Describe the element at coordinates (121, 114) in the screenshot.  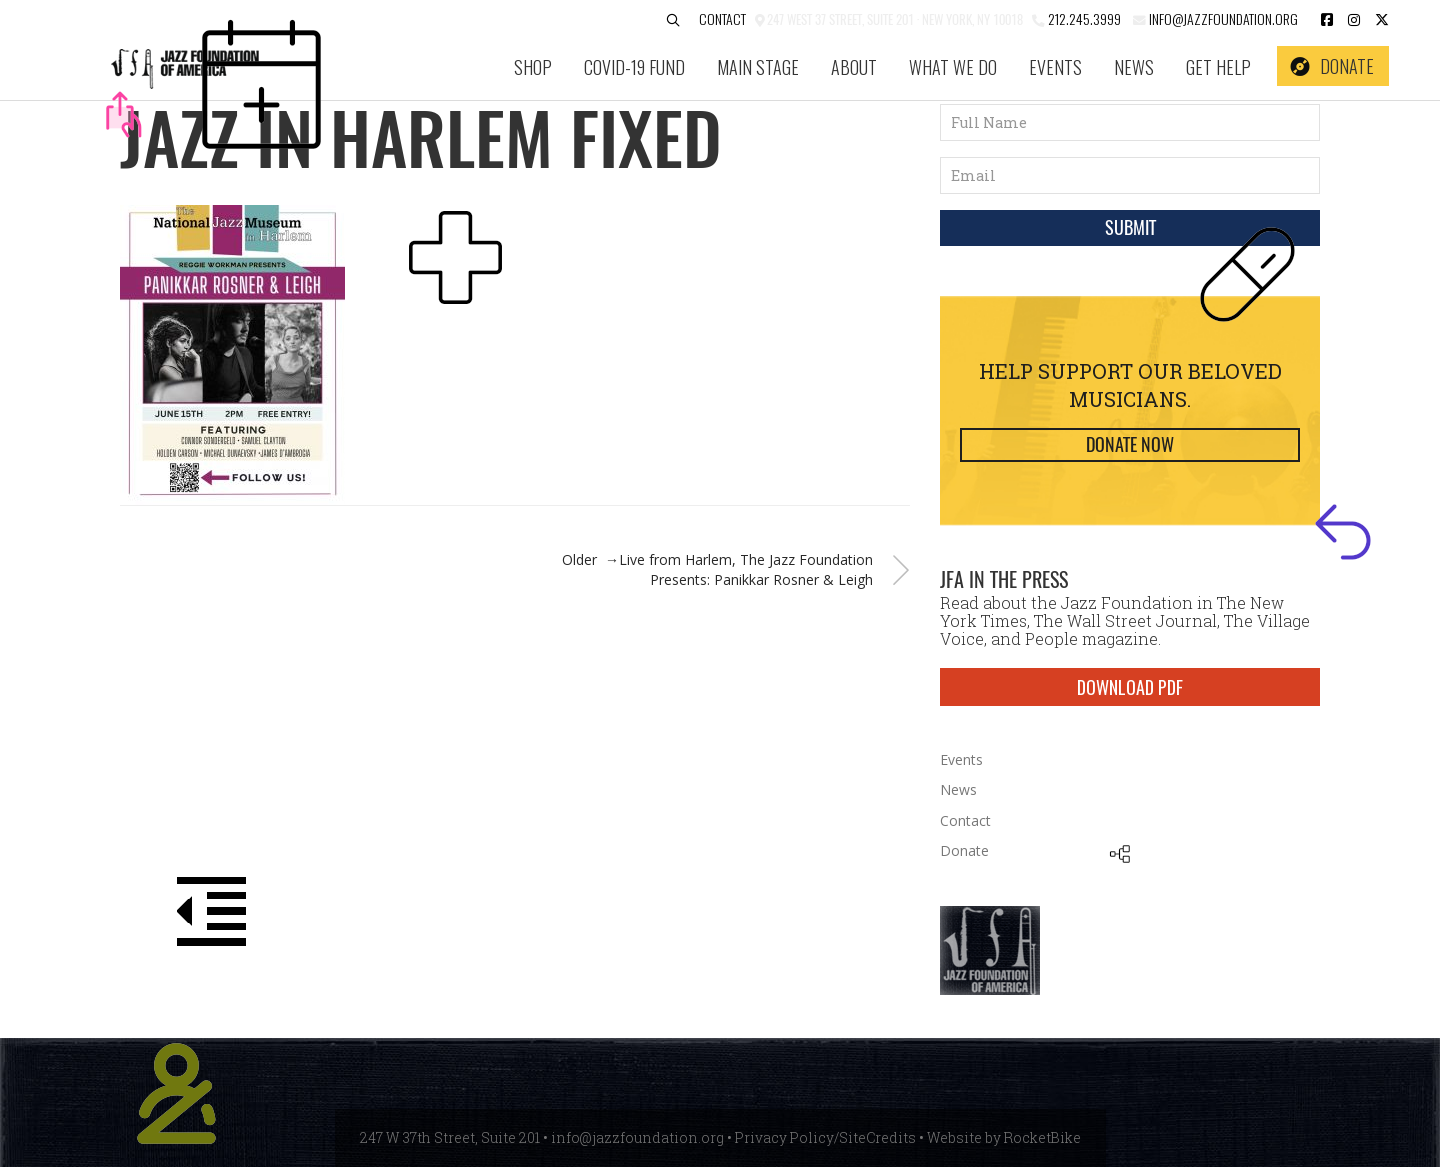
I see `deposit or upload funds manually` at that location.